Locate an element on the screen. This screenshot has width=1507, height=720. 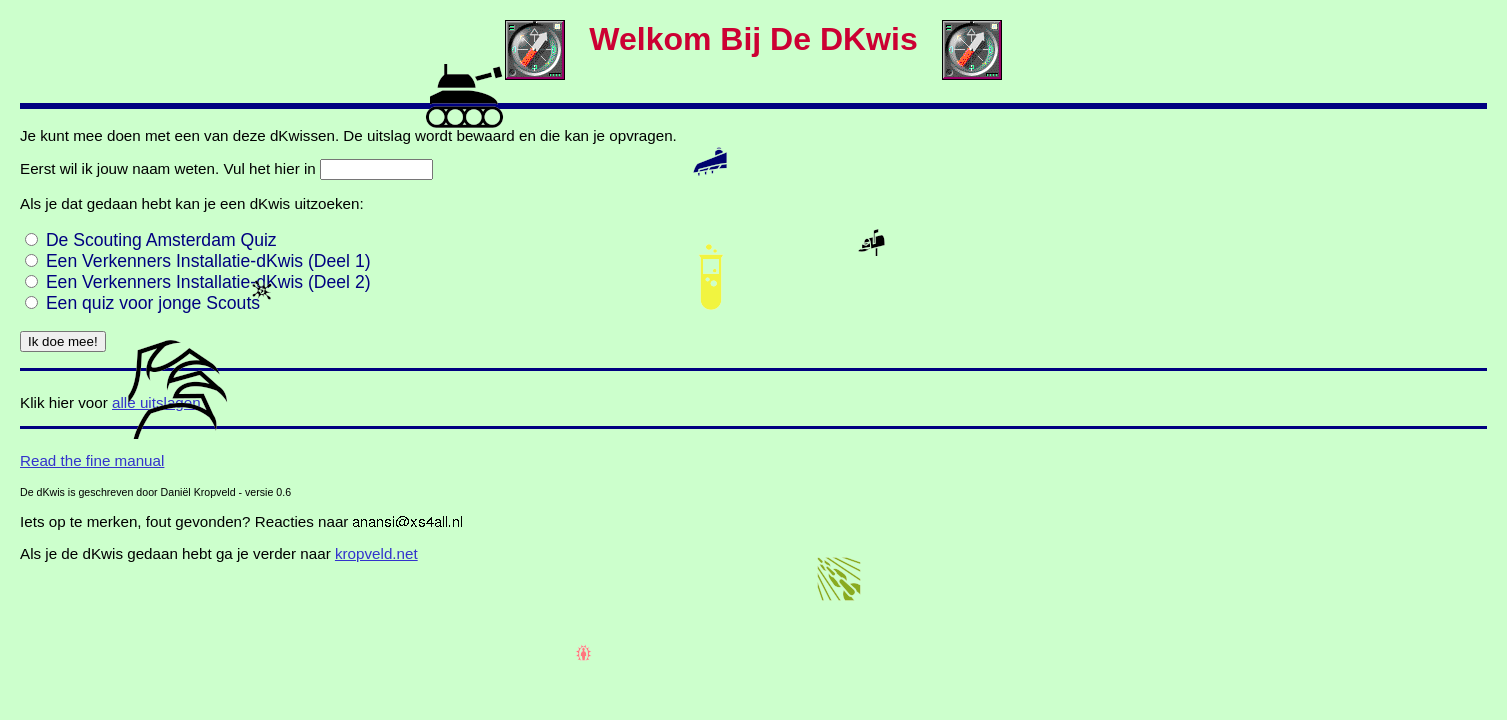
activate aura or special ability is located at coordinates (583, 652).